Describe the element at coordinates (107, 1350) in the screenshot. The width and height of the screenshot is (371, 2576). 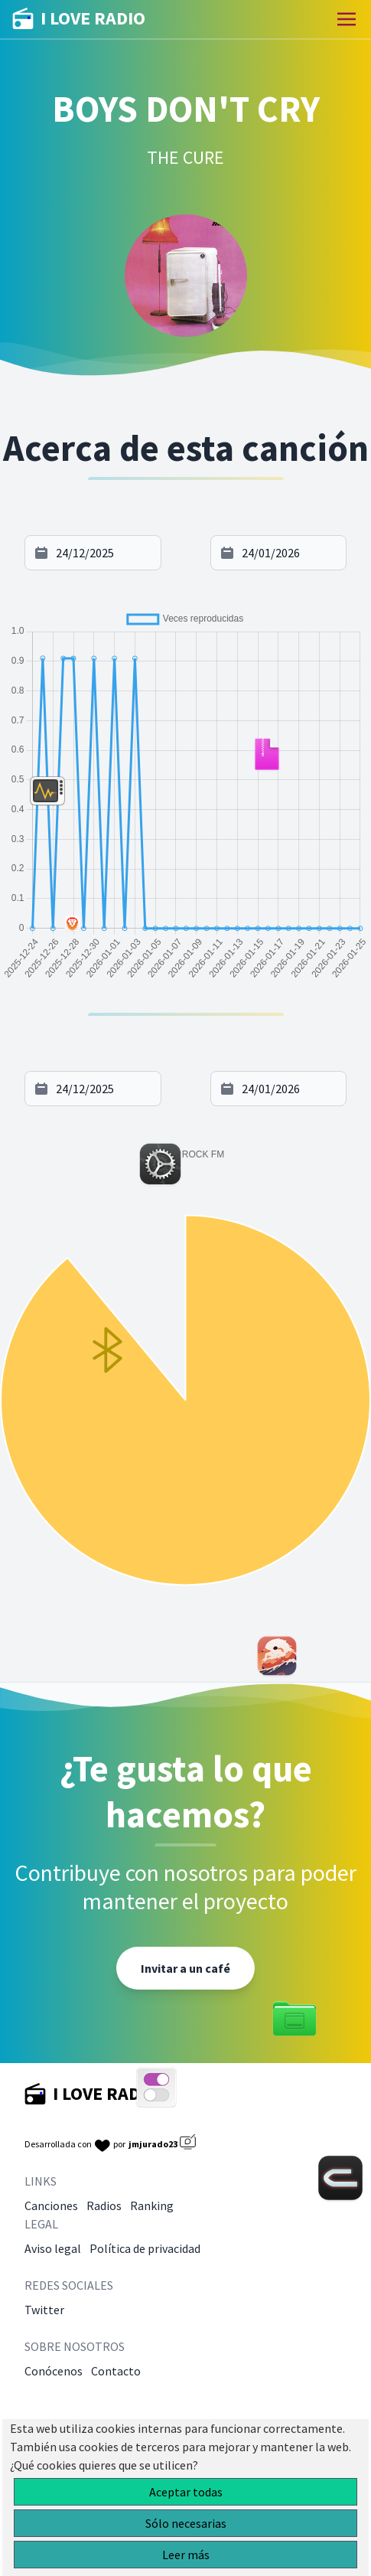
I see `access bluetooth settings` at that location.